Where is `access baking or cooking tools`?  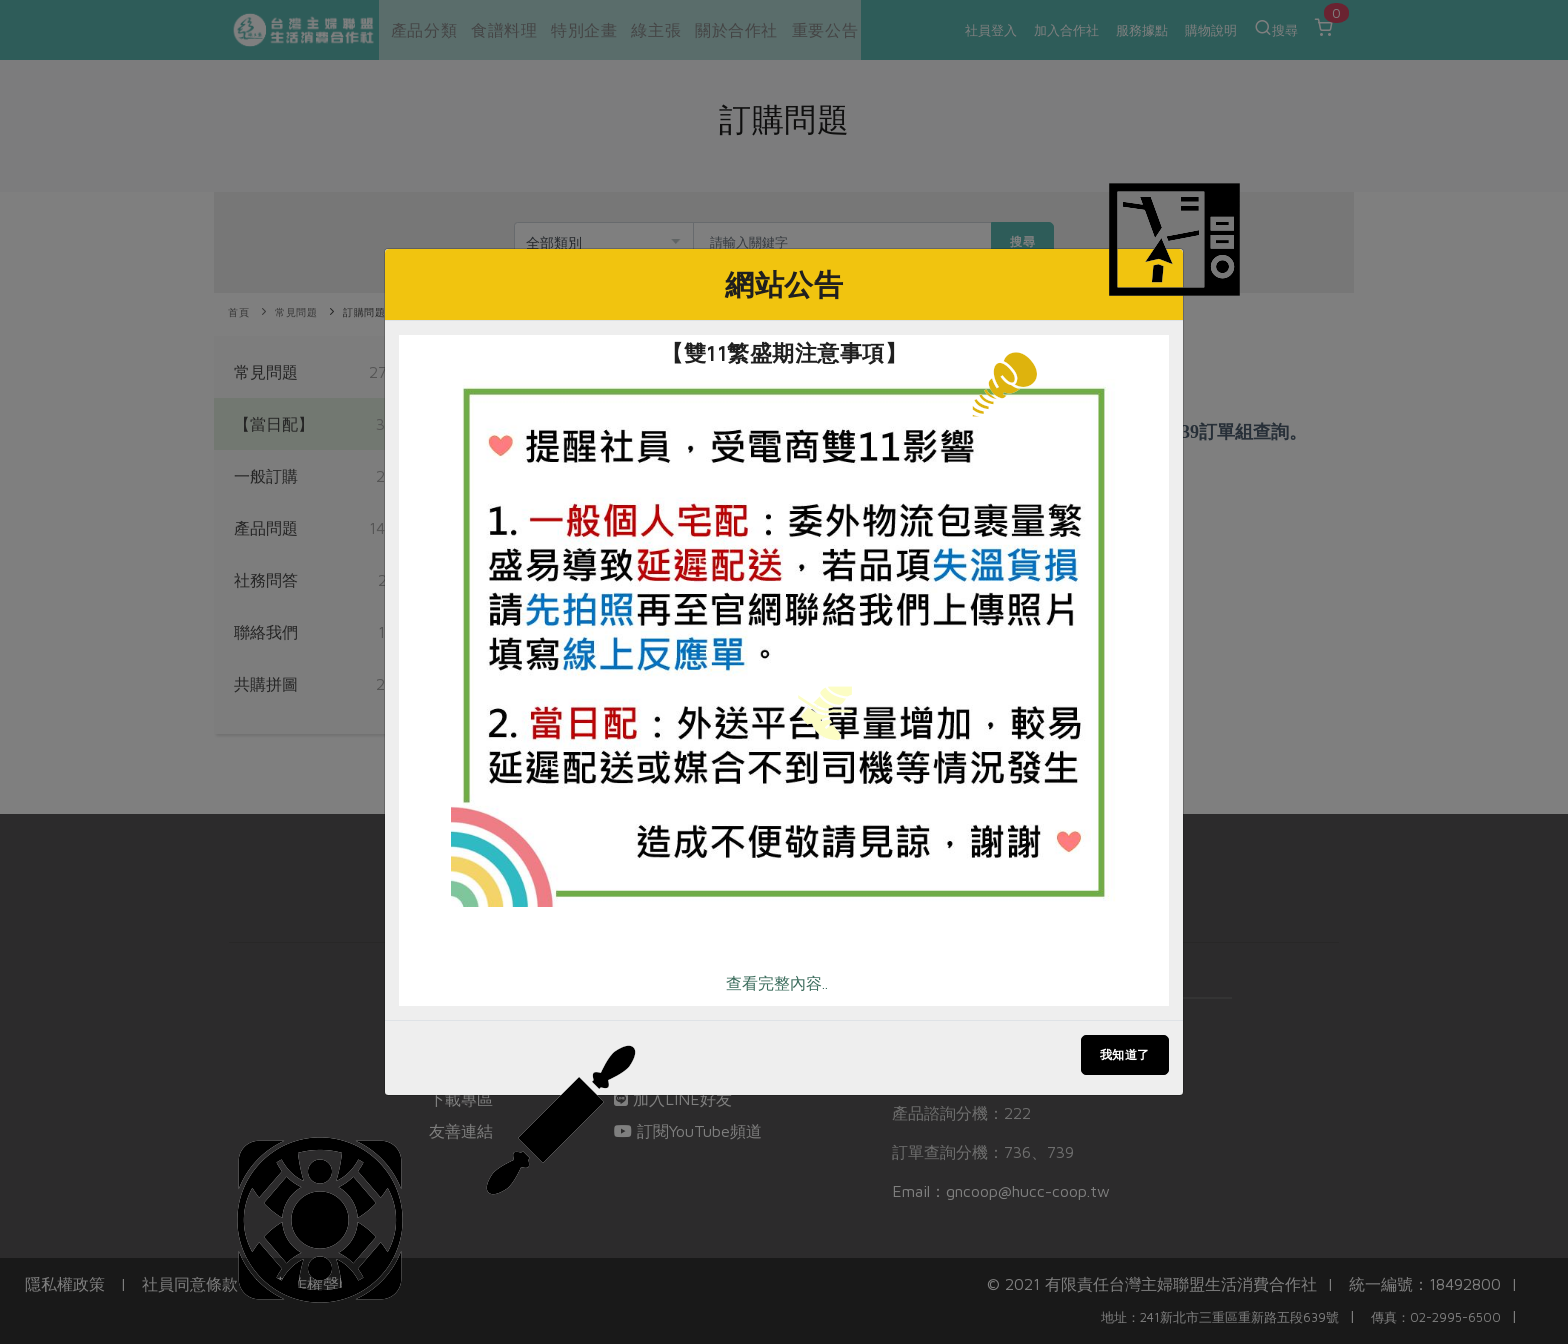 access baking or cooking tools is located at coordinates (561, 1120).